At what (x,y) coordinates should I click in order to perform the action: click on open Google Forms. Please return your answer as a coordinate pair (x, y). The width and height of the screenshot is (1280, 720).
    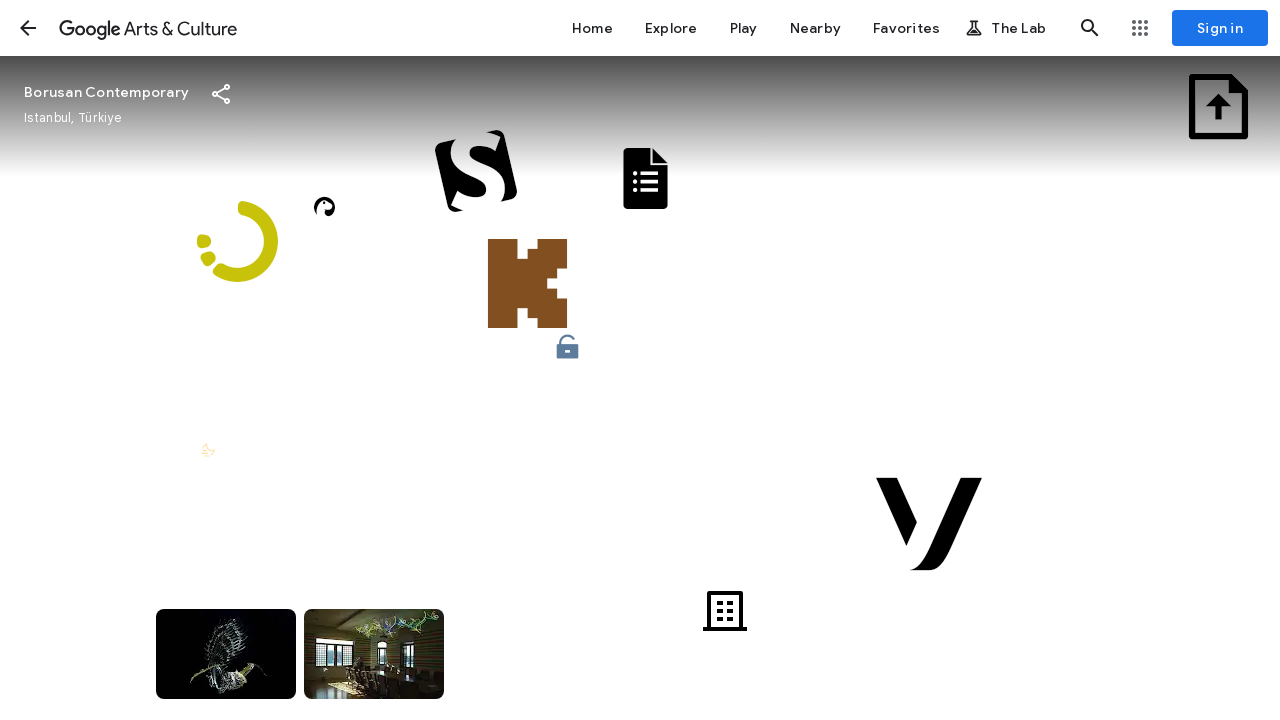
    Looking at the image, I should click on (645, 178).